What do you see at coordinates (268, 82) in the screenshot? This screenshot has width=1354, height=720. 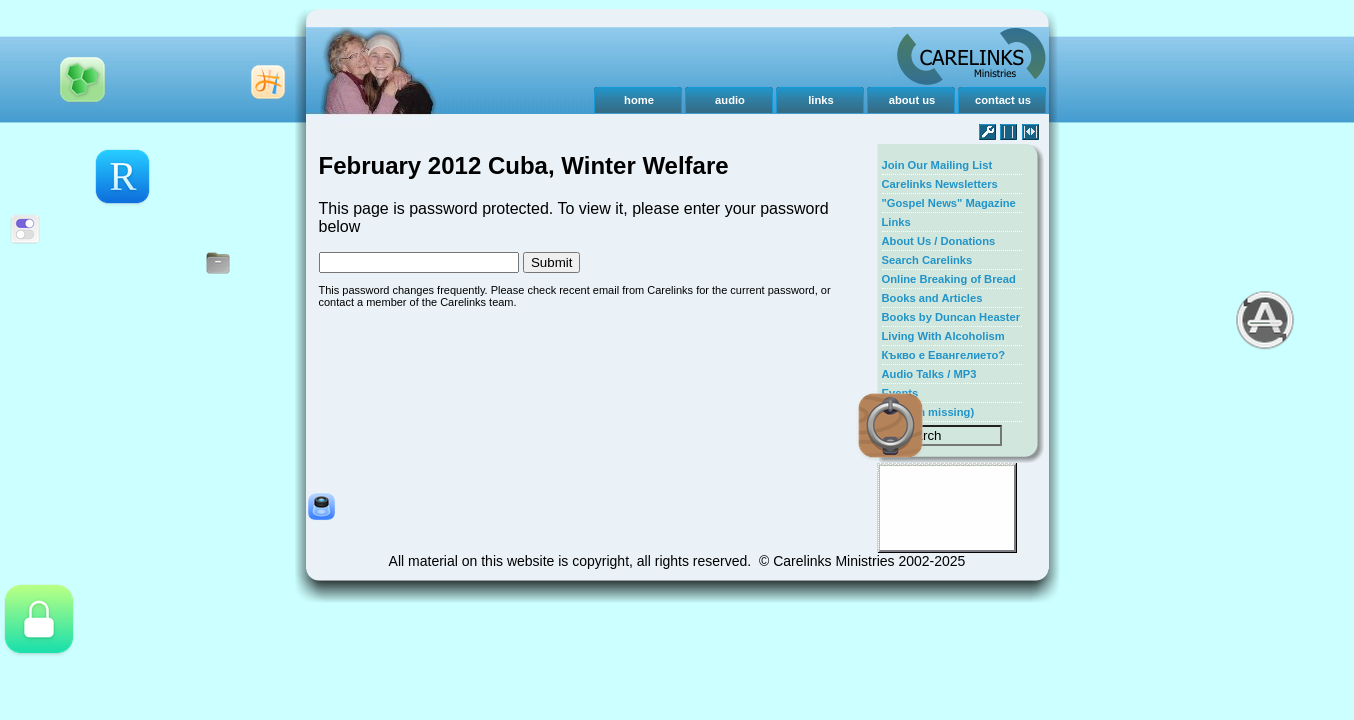 I see `open pmim input method app` at bounding box center [268, 82].